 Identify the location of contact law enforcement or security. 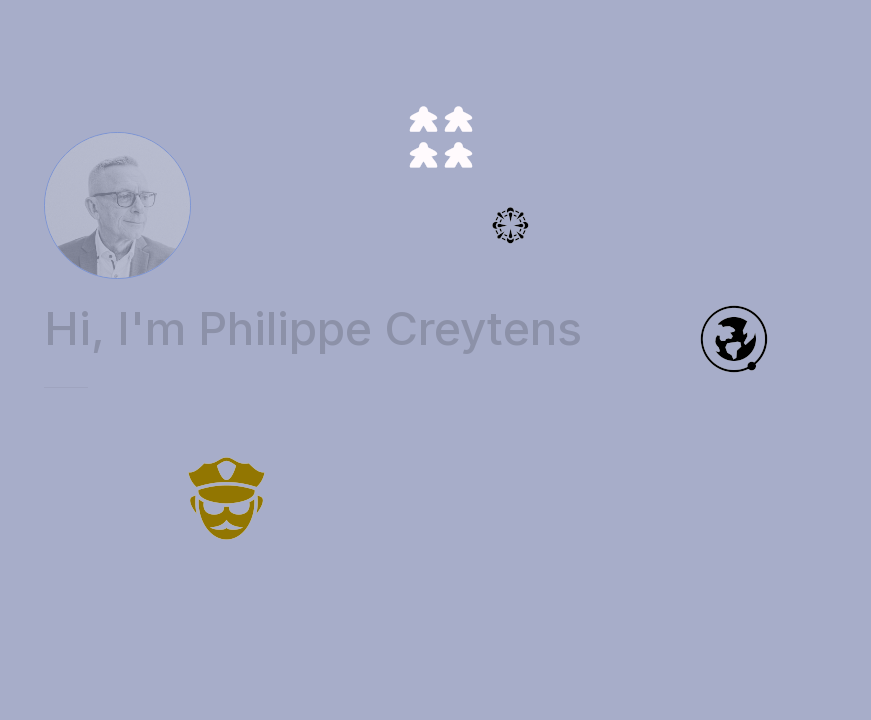
(226, 498).